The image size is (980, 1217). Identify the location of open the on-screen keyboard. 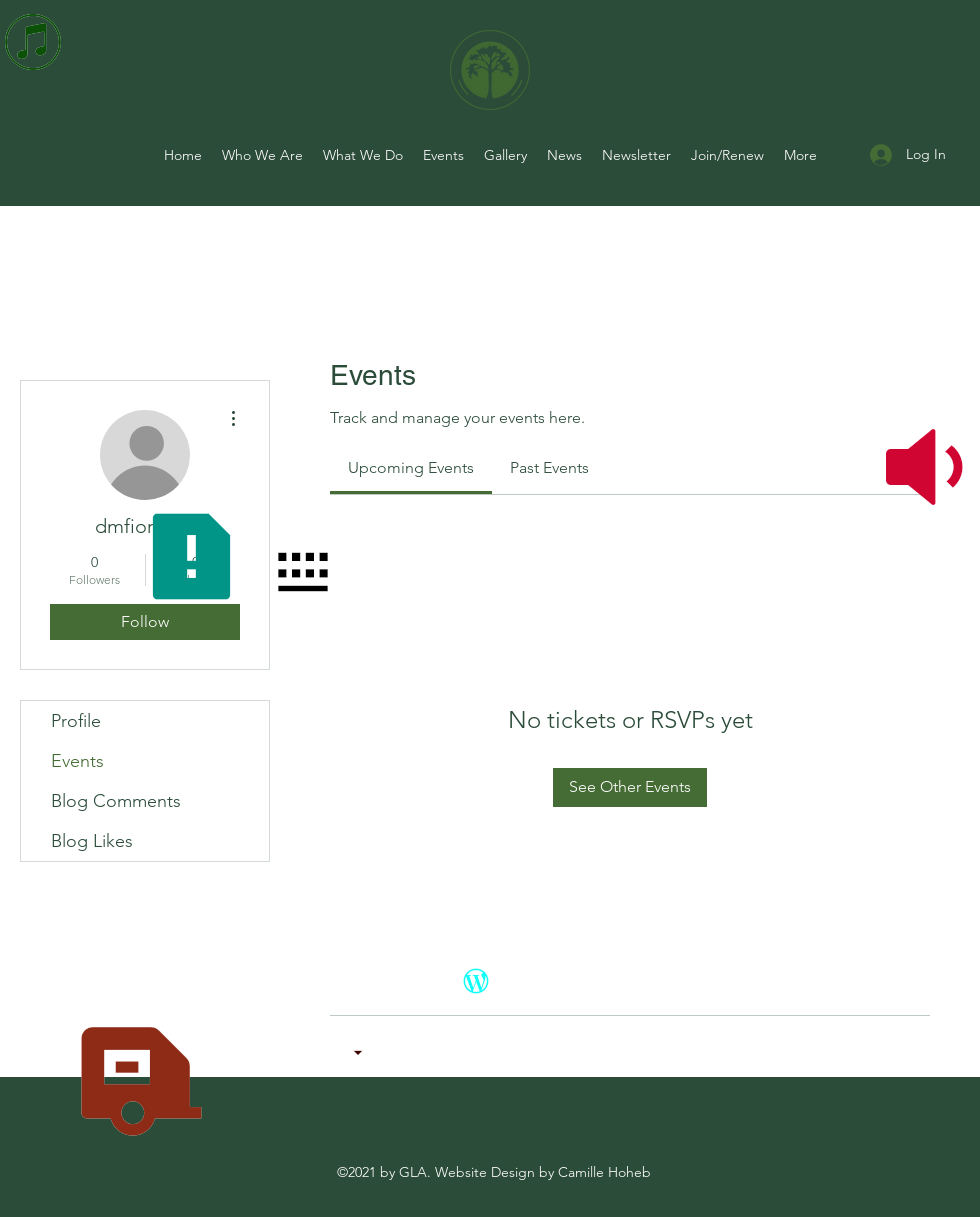
(303, 572).